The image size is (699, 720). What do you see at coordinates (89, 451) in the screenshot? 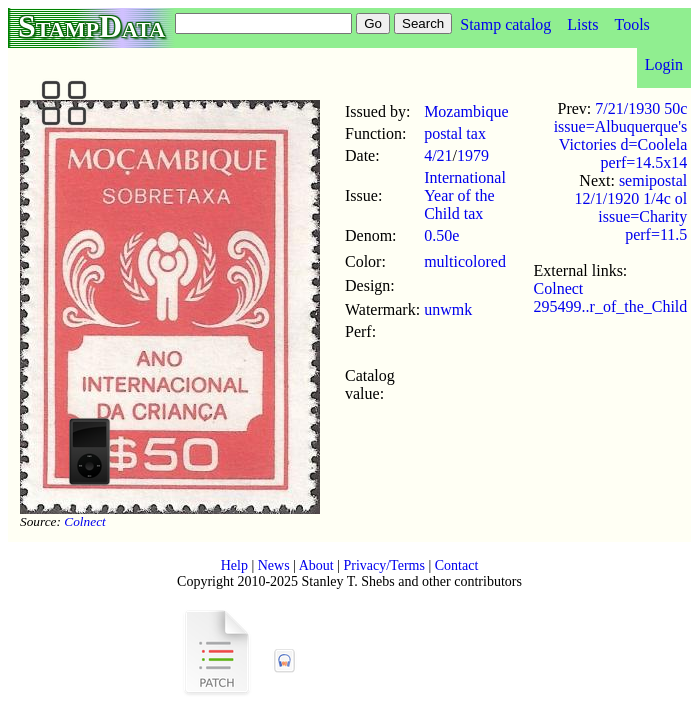
I see `iPod classic device icon` at bounding box center [89, 451].